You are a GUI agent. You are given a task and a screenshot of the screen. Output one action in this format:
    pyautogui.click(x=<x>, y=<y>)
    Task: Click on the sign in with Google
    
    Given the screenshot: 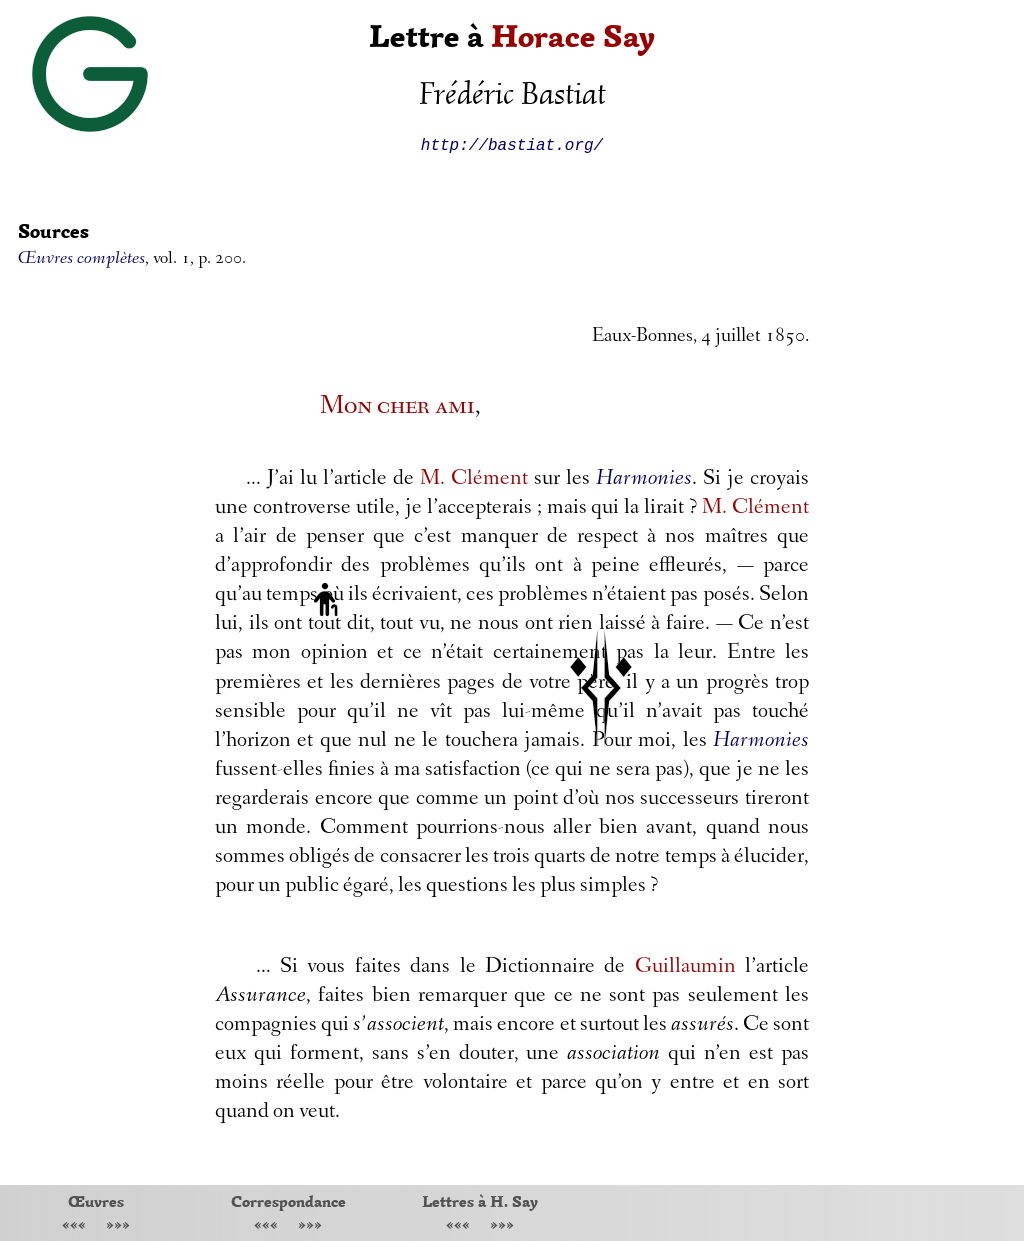 What is the action you would take?
    pyautogui.click(x=90, y=74)
    